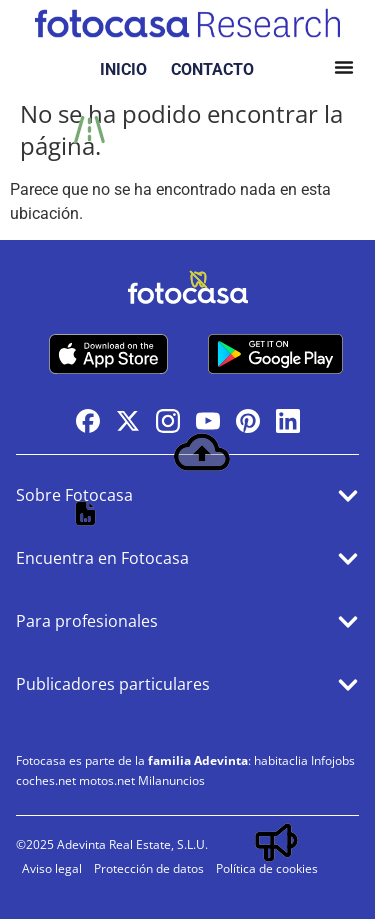 This screenshot has width=375, height=919. What do you see at coordinates (202, 452) in the screenshot?
I see `upload files to cloud storage` at bounding box center [202, 452].